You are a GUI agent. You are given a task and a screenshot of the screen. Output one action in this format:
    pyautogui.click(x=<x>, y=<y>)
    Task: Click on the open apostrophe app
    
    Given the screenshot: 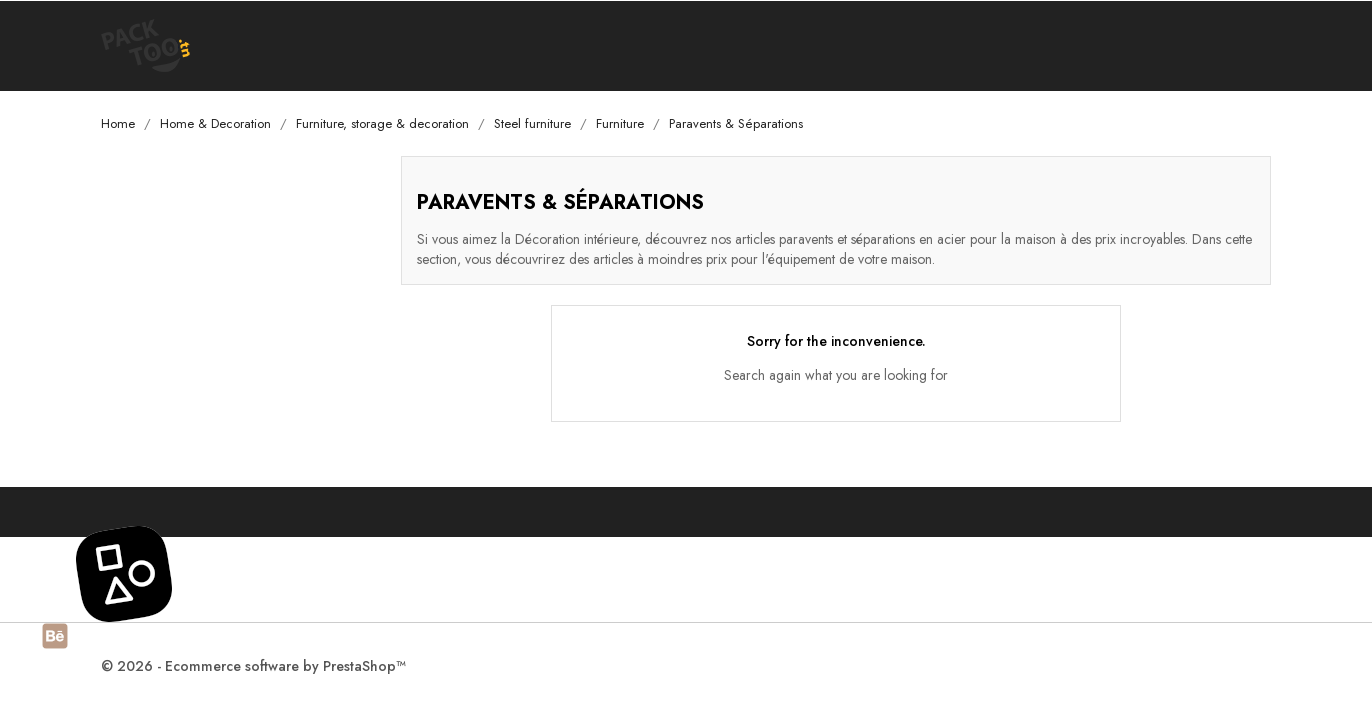 What is the action you would take?
    pyautogui.click(x=124, y=574)
    